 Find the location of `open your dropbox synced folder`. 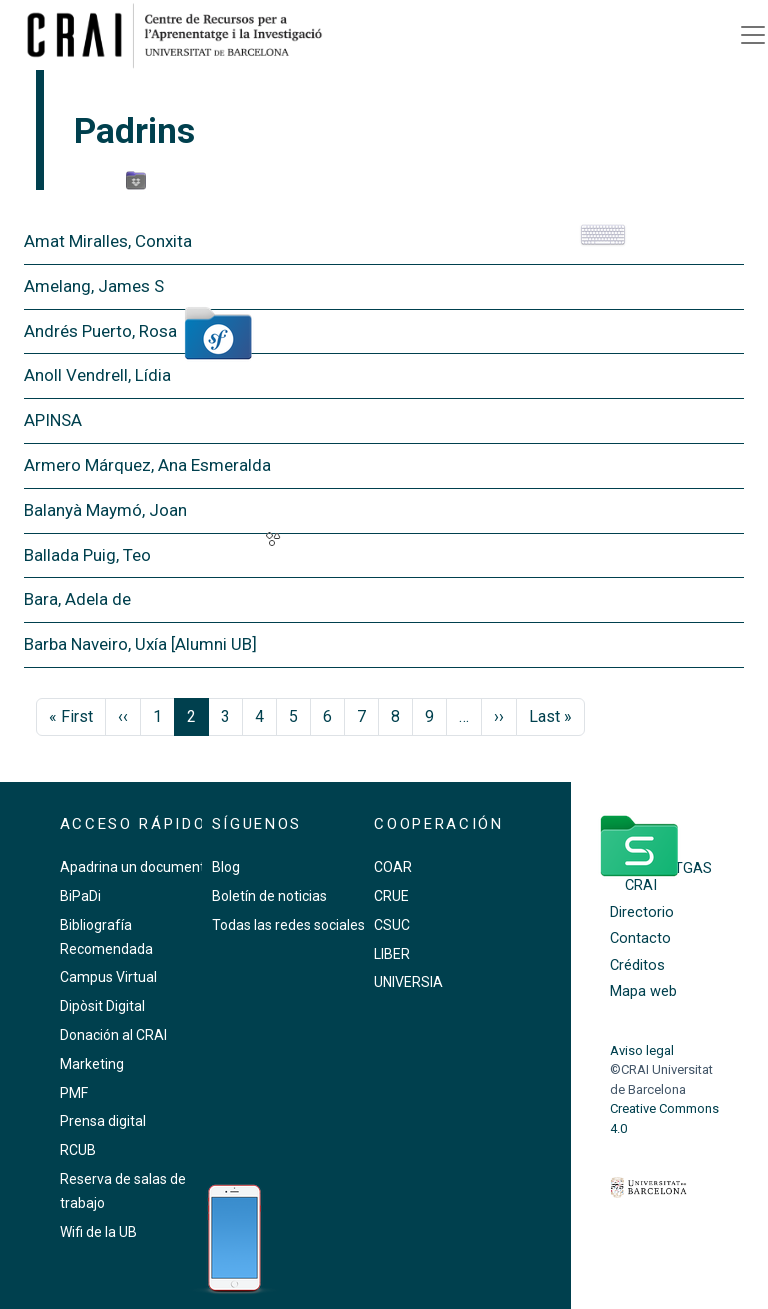

open your dropbox synced folder is located at coordinates (136, 180).